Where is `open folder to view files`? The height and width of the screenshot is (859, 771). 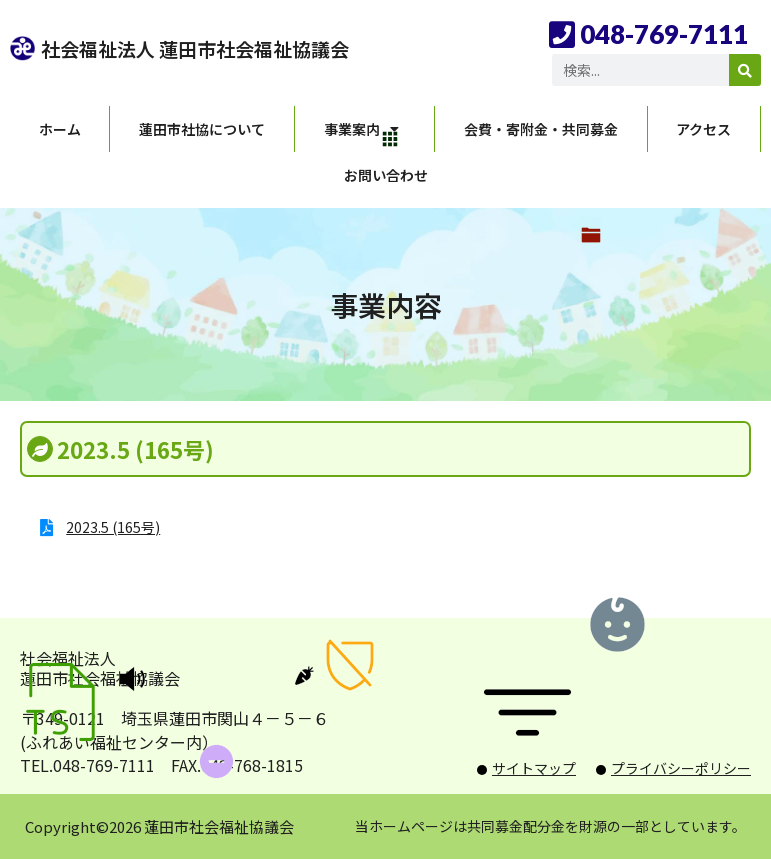
open folder to view files is located at coordinates (591, 235).